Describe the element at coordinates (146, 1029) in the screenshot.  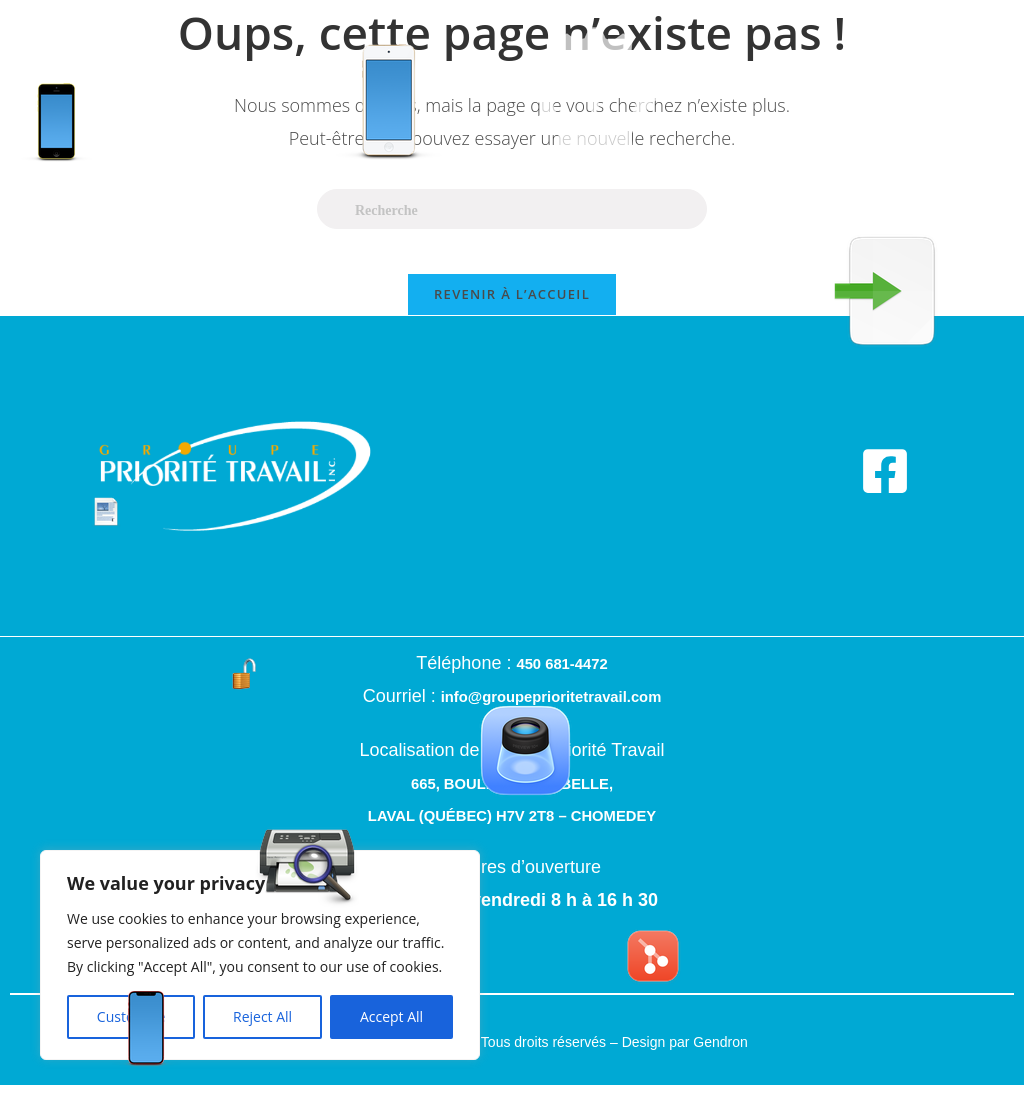
I see `iPhone 12 mini device icon` at that location.